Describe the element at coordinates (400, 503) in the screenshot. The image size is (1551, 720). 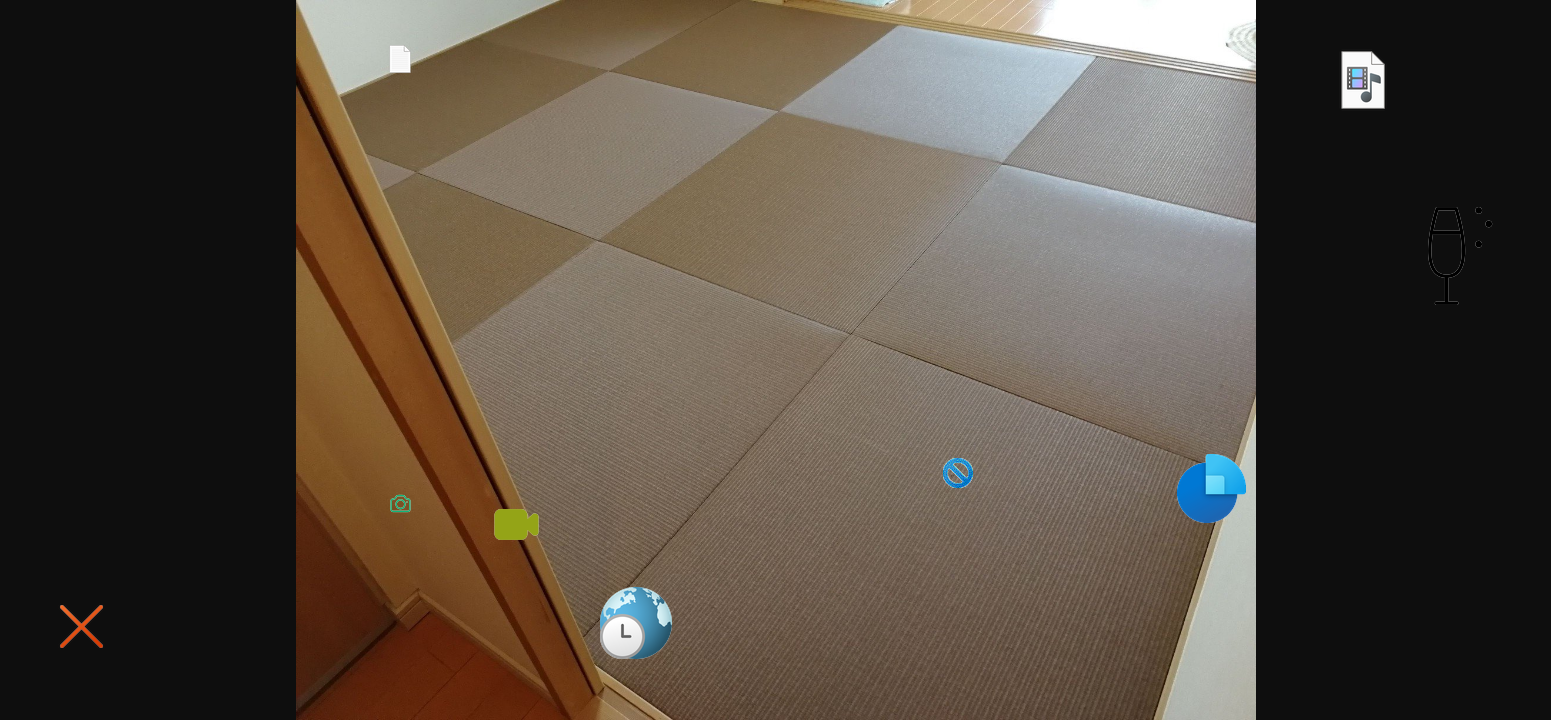
I see `take a photo` at that location.